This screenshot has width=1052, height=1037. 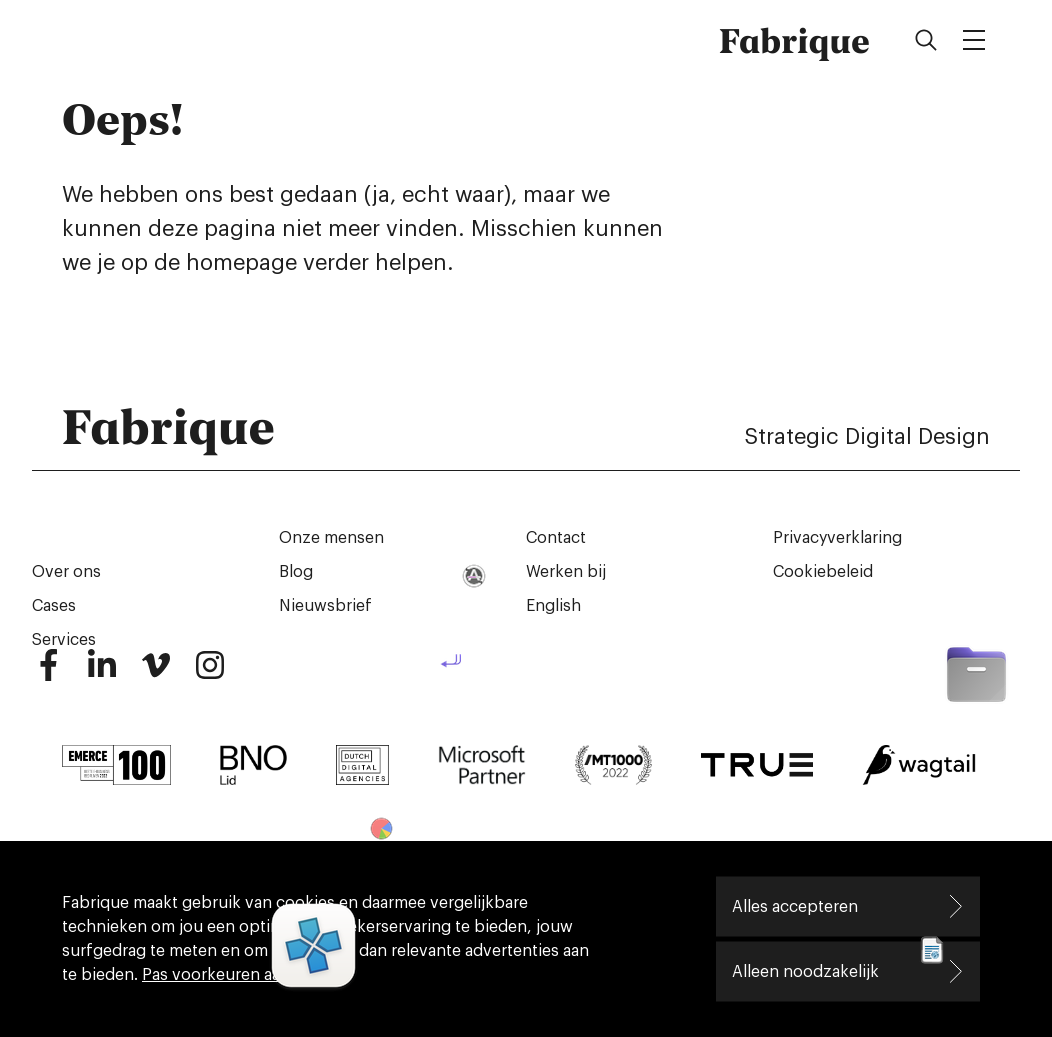 What do you see at coordinates (313, 945) in the screenshot?
I see `launch ppsspp psp emulator` at bounding box center [313, 945].